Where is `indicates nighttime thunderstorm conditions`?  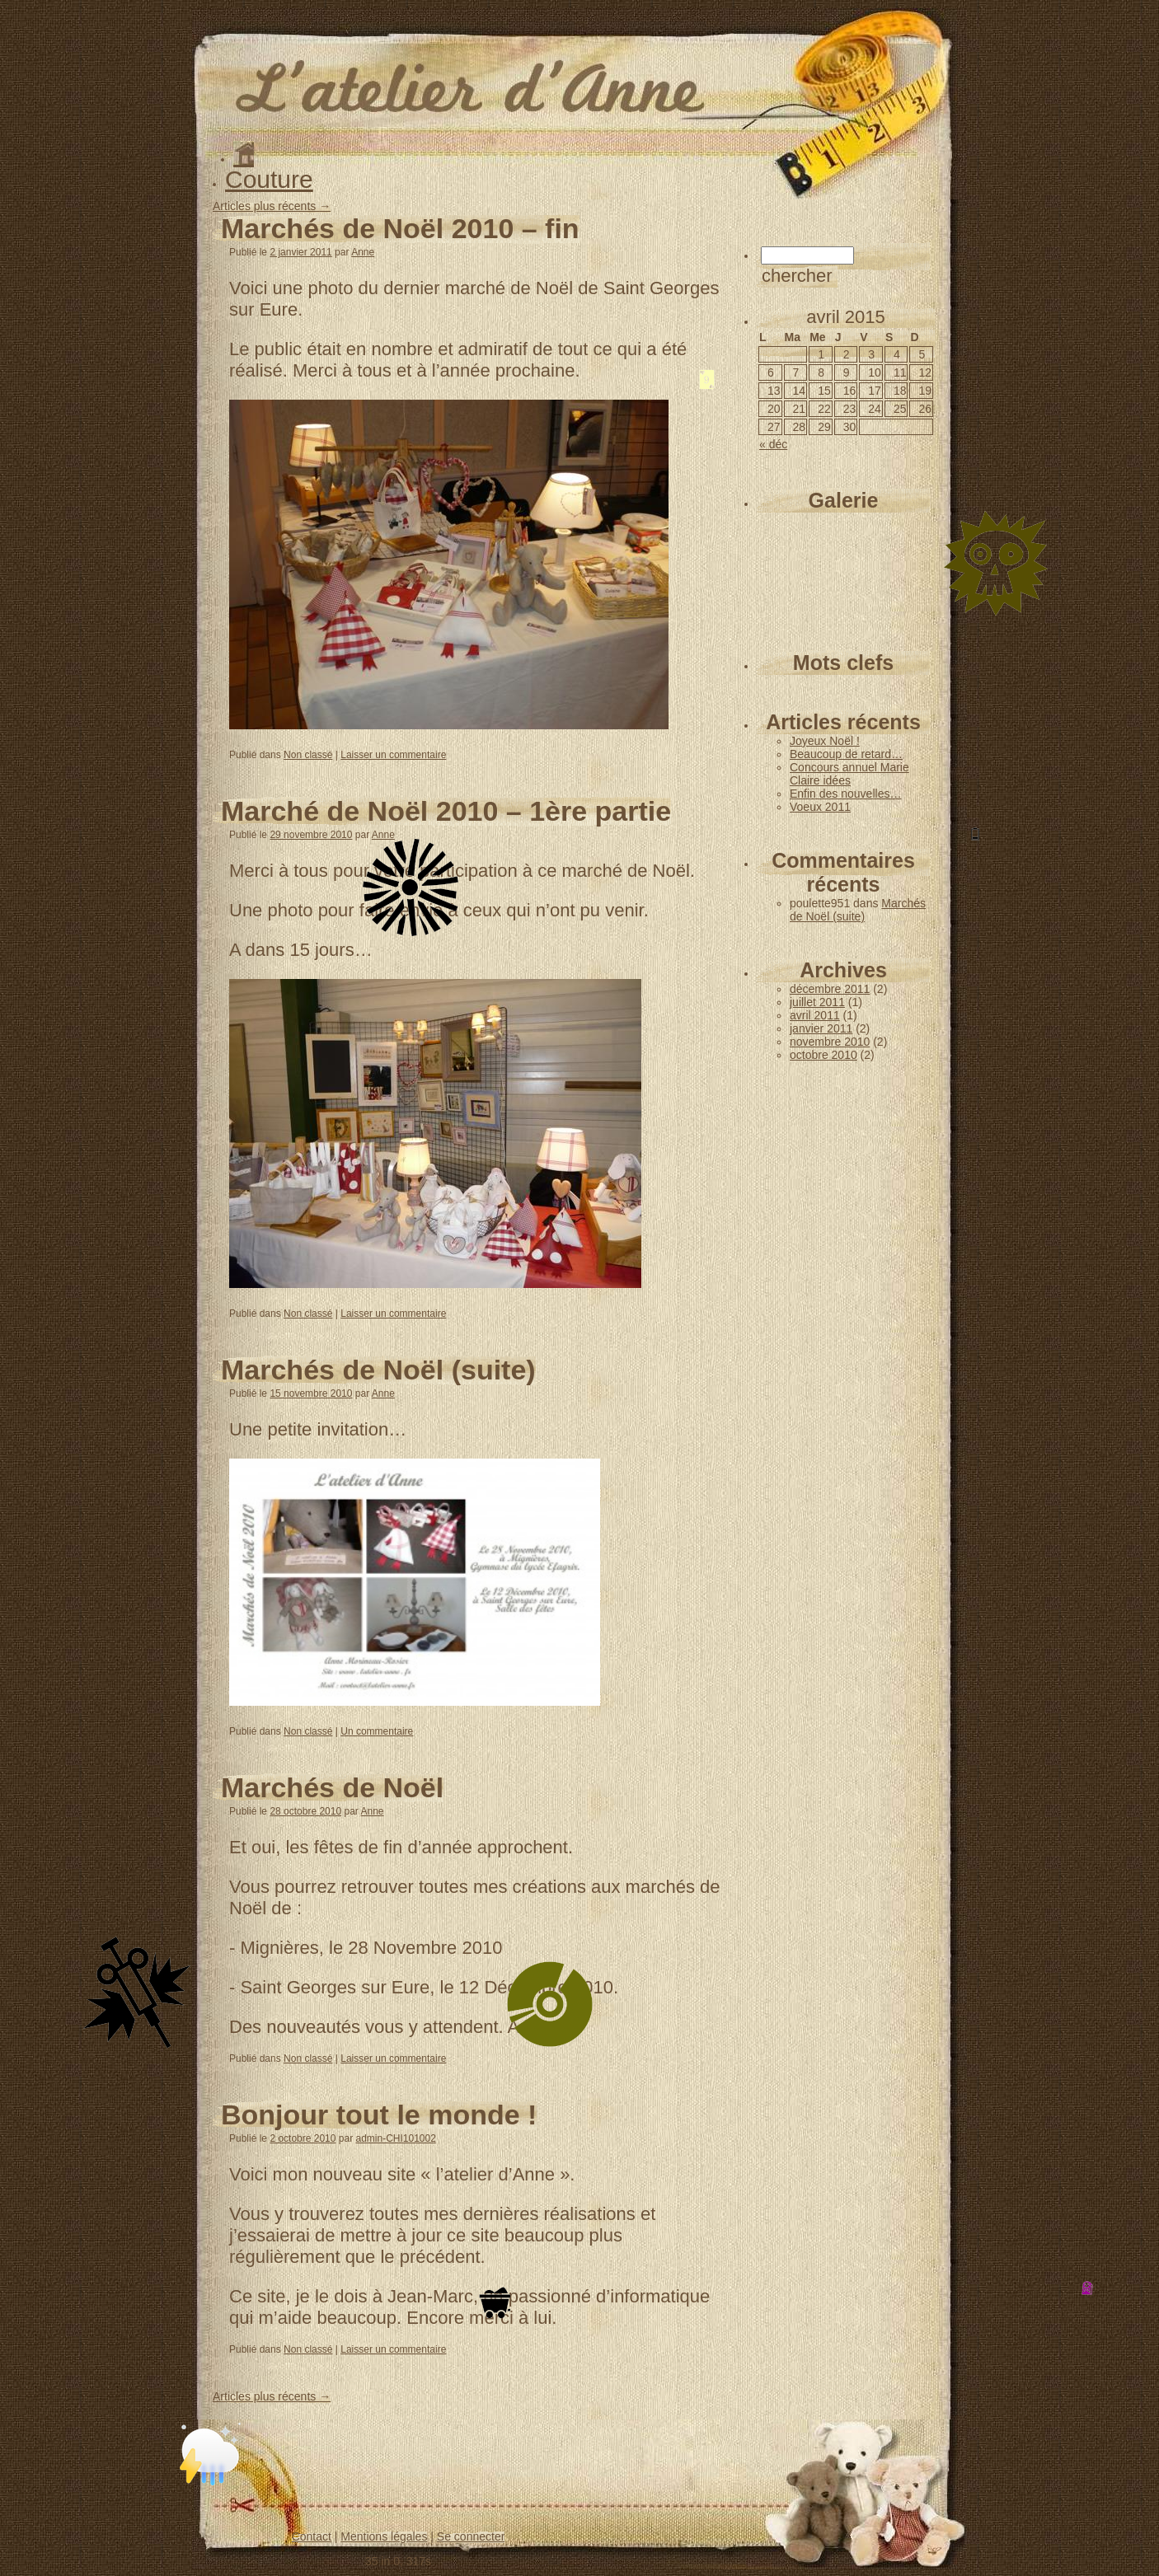
indicates nighttime thunderstorm conditions is located at coordinates (210, 2454).